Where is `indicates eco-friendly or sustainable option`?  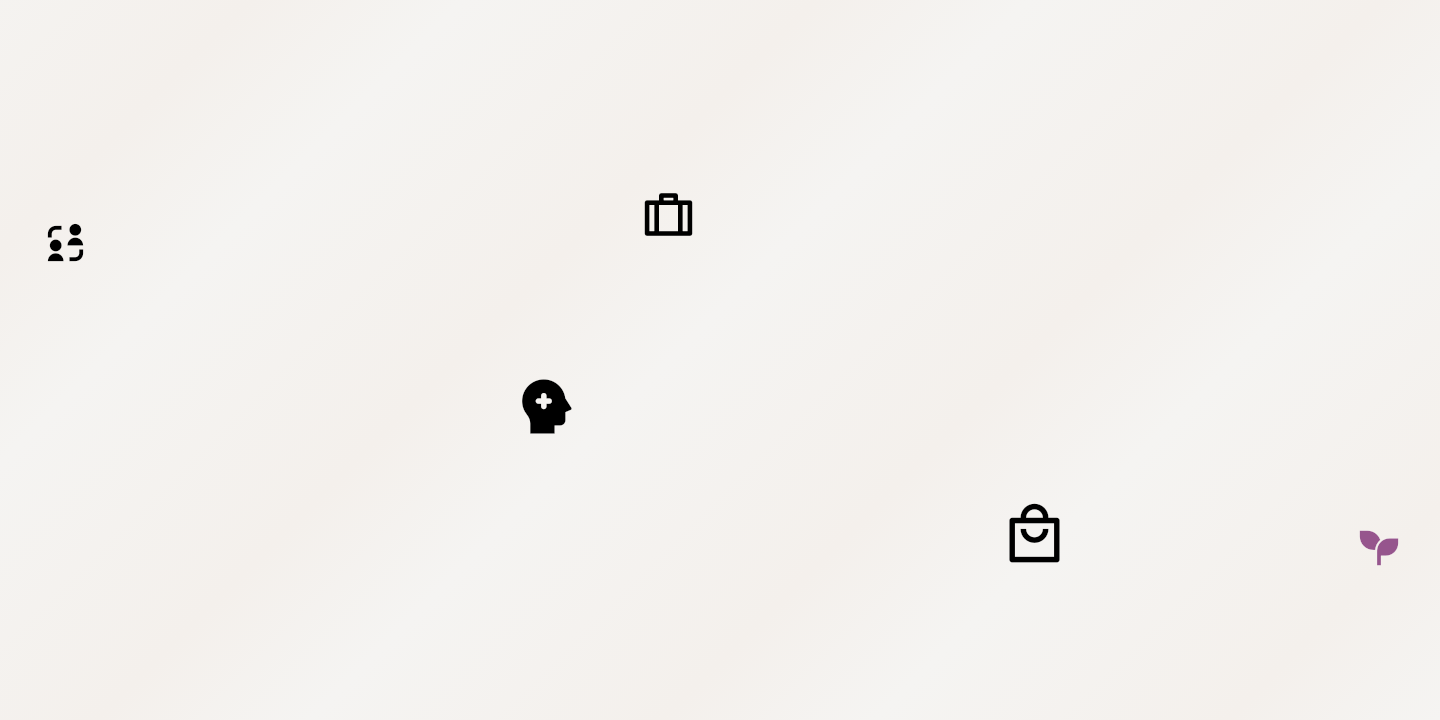 indicates eco-friendly or sustainable option is located at coordinates (1379, 548).